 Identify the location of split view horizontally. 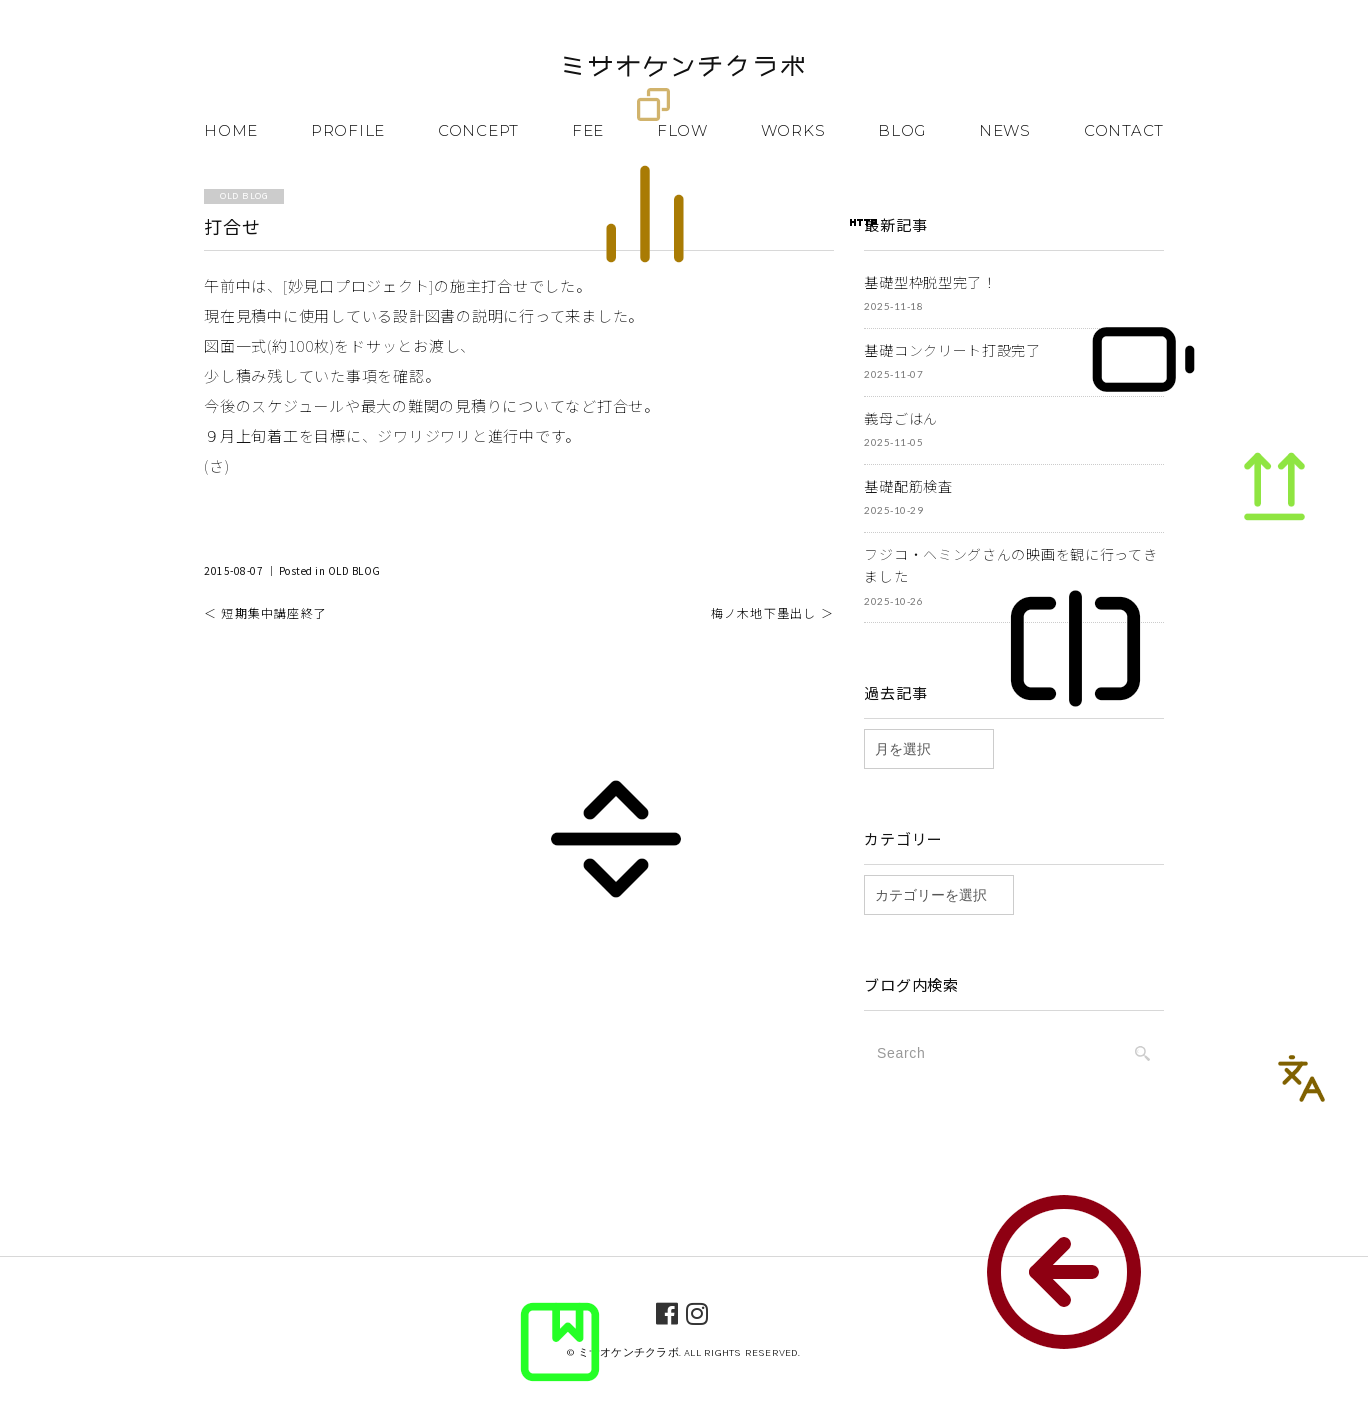
(1075, 648).